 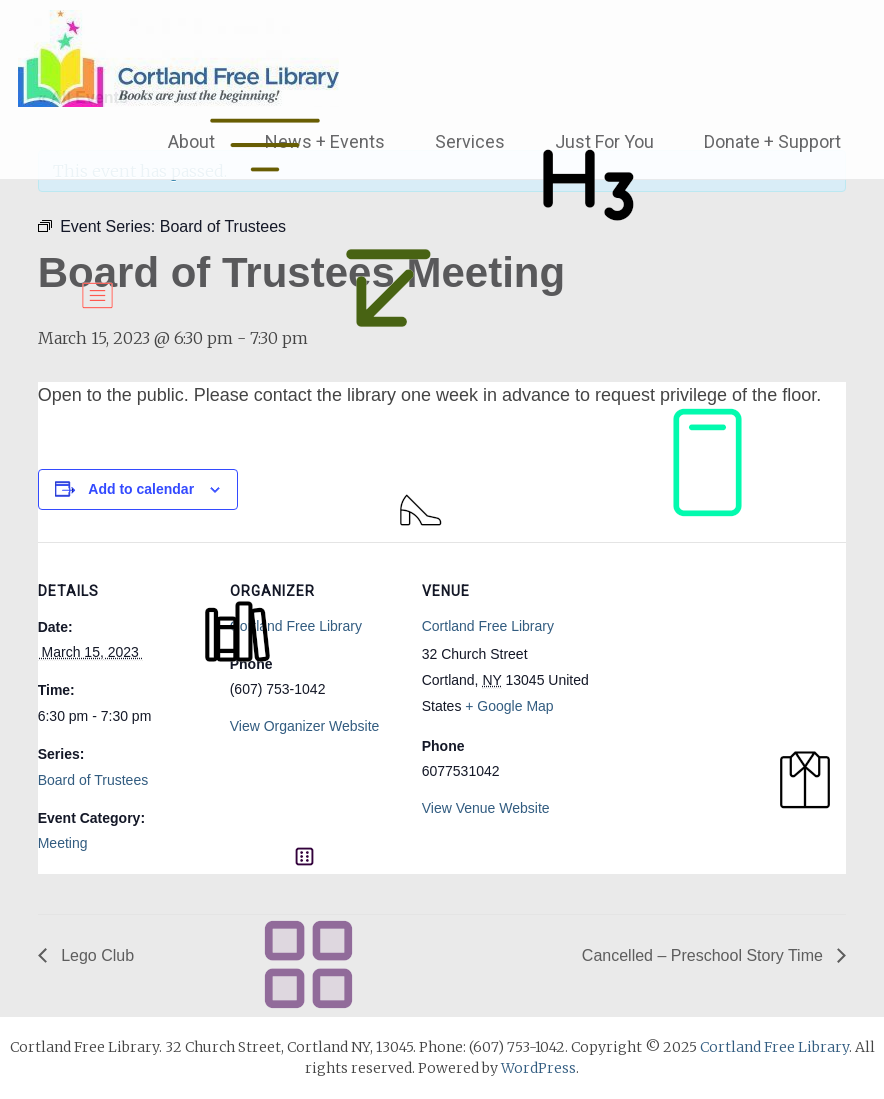 What do you see at coordinates (97, 295) in the screenshot?
I see `view article or document content` at bounding box center [97, 295].